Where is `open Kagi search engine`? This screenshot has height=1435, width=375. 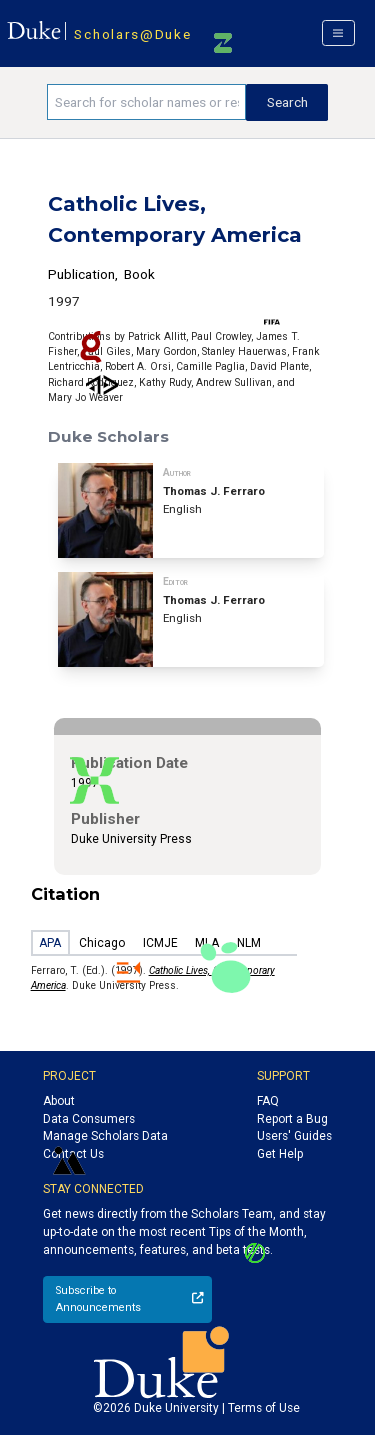 open Kagi search engine is located at coordinates (91, 347).